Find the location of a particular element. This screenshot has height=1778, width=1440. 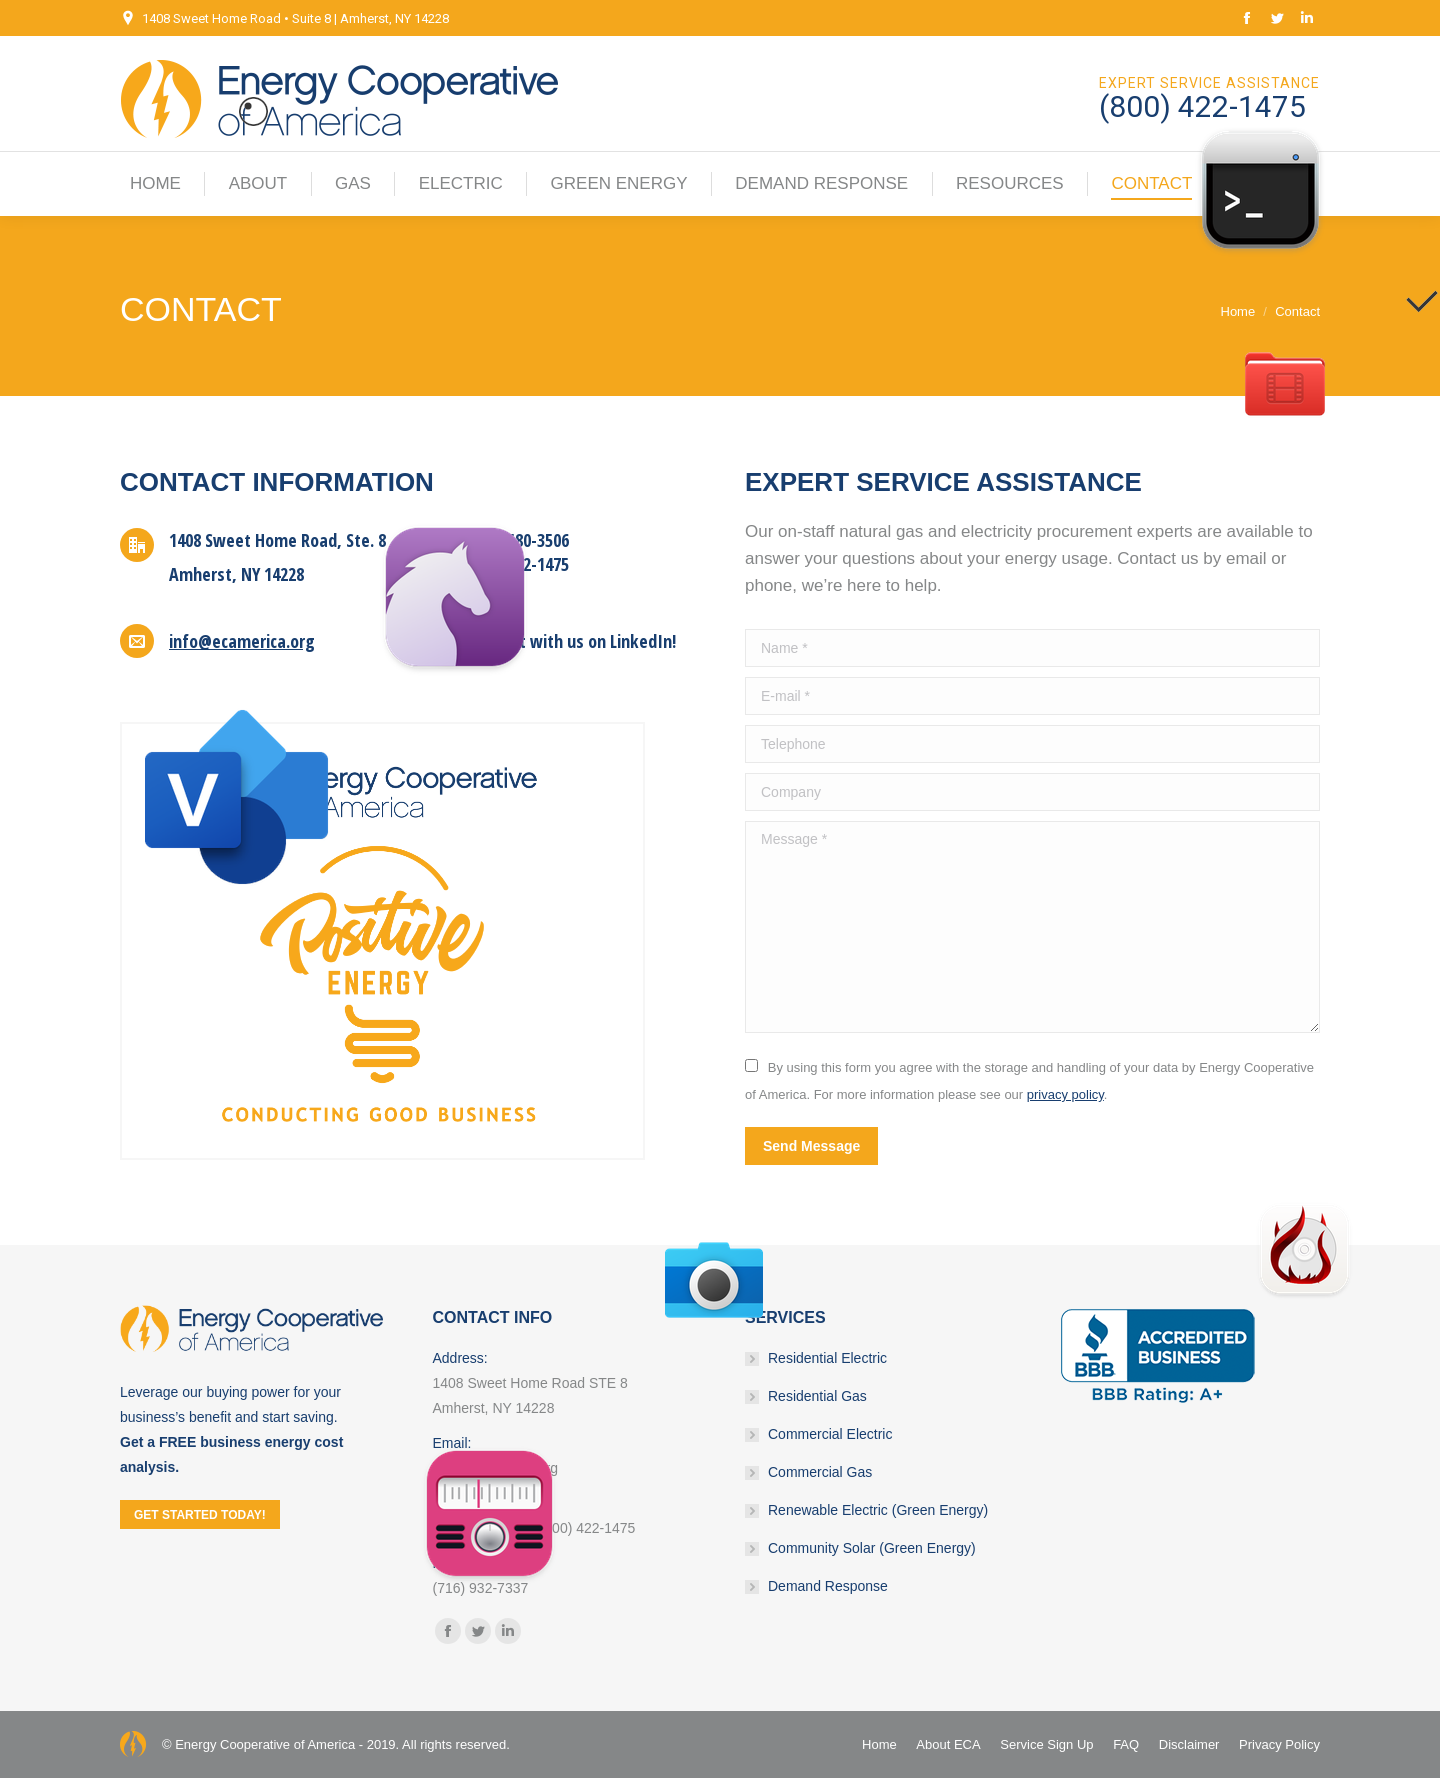

open the camera app is located at coordinates (714, 1281).